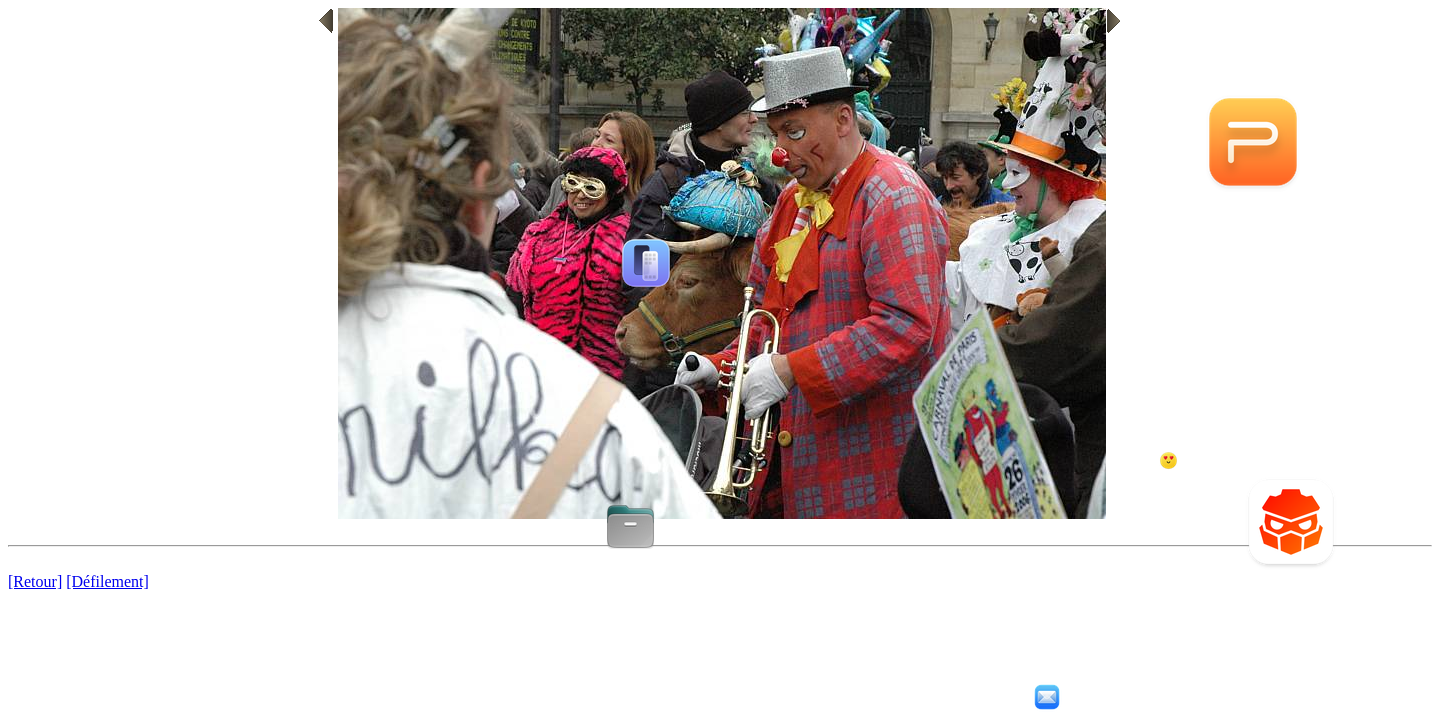 This screenshot has height=720, width=1440. What do you see at coordinates (1168, 460) in the screenshot?
I see `open the Socialize social networking app` at bounding box center [1168, 460].